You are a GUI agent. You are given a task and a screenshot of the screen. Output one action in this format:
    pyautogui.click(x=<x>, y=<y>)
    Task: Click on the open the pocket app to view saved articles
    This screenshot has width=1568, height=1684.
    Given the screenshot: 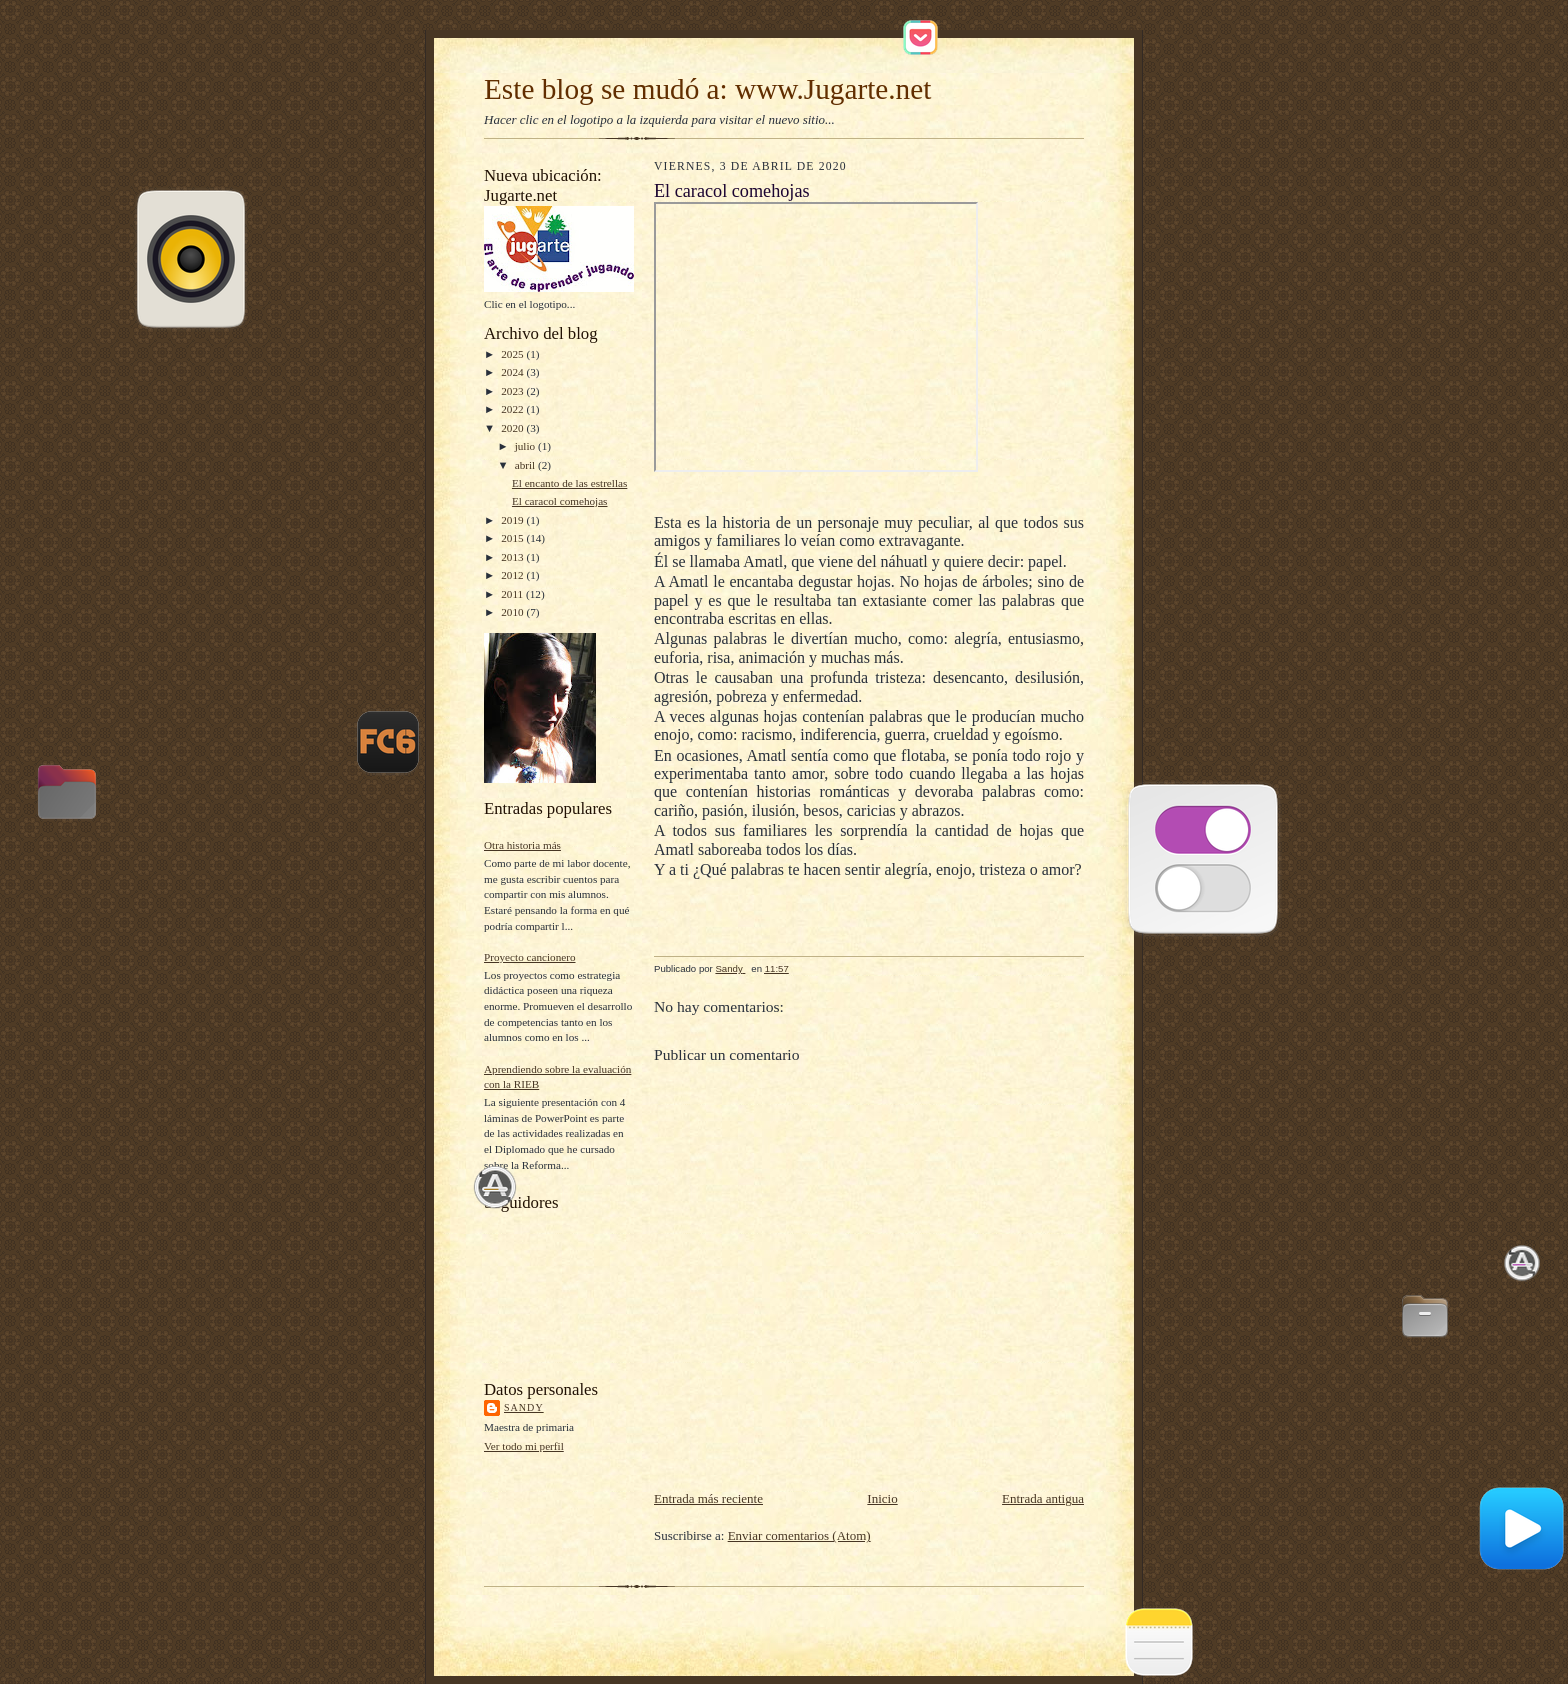 What is the action you would take?
    pyautogui.click(x=920, y=37)
    